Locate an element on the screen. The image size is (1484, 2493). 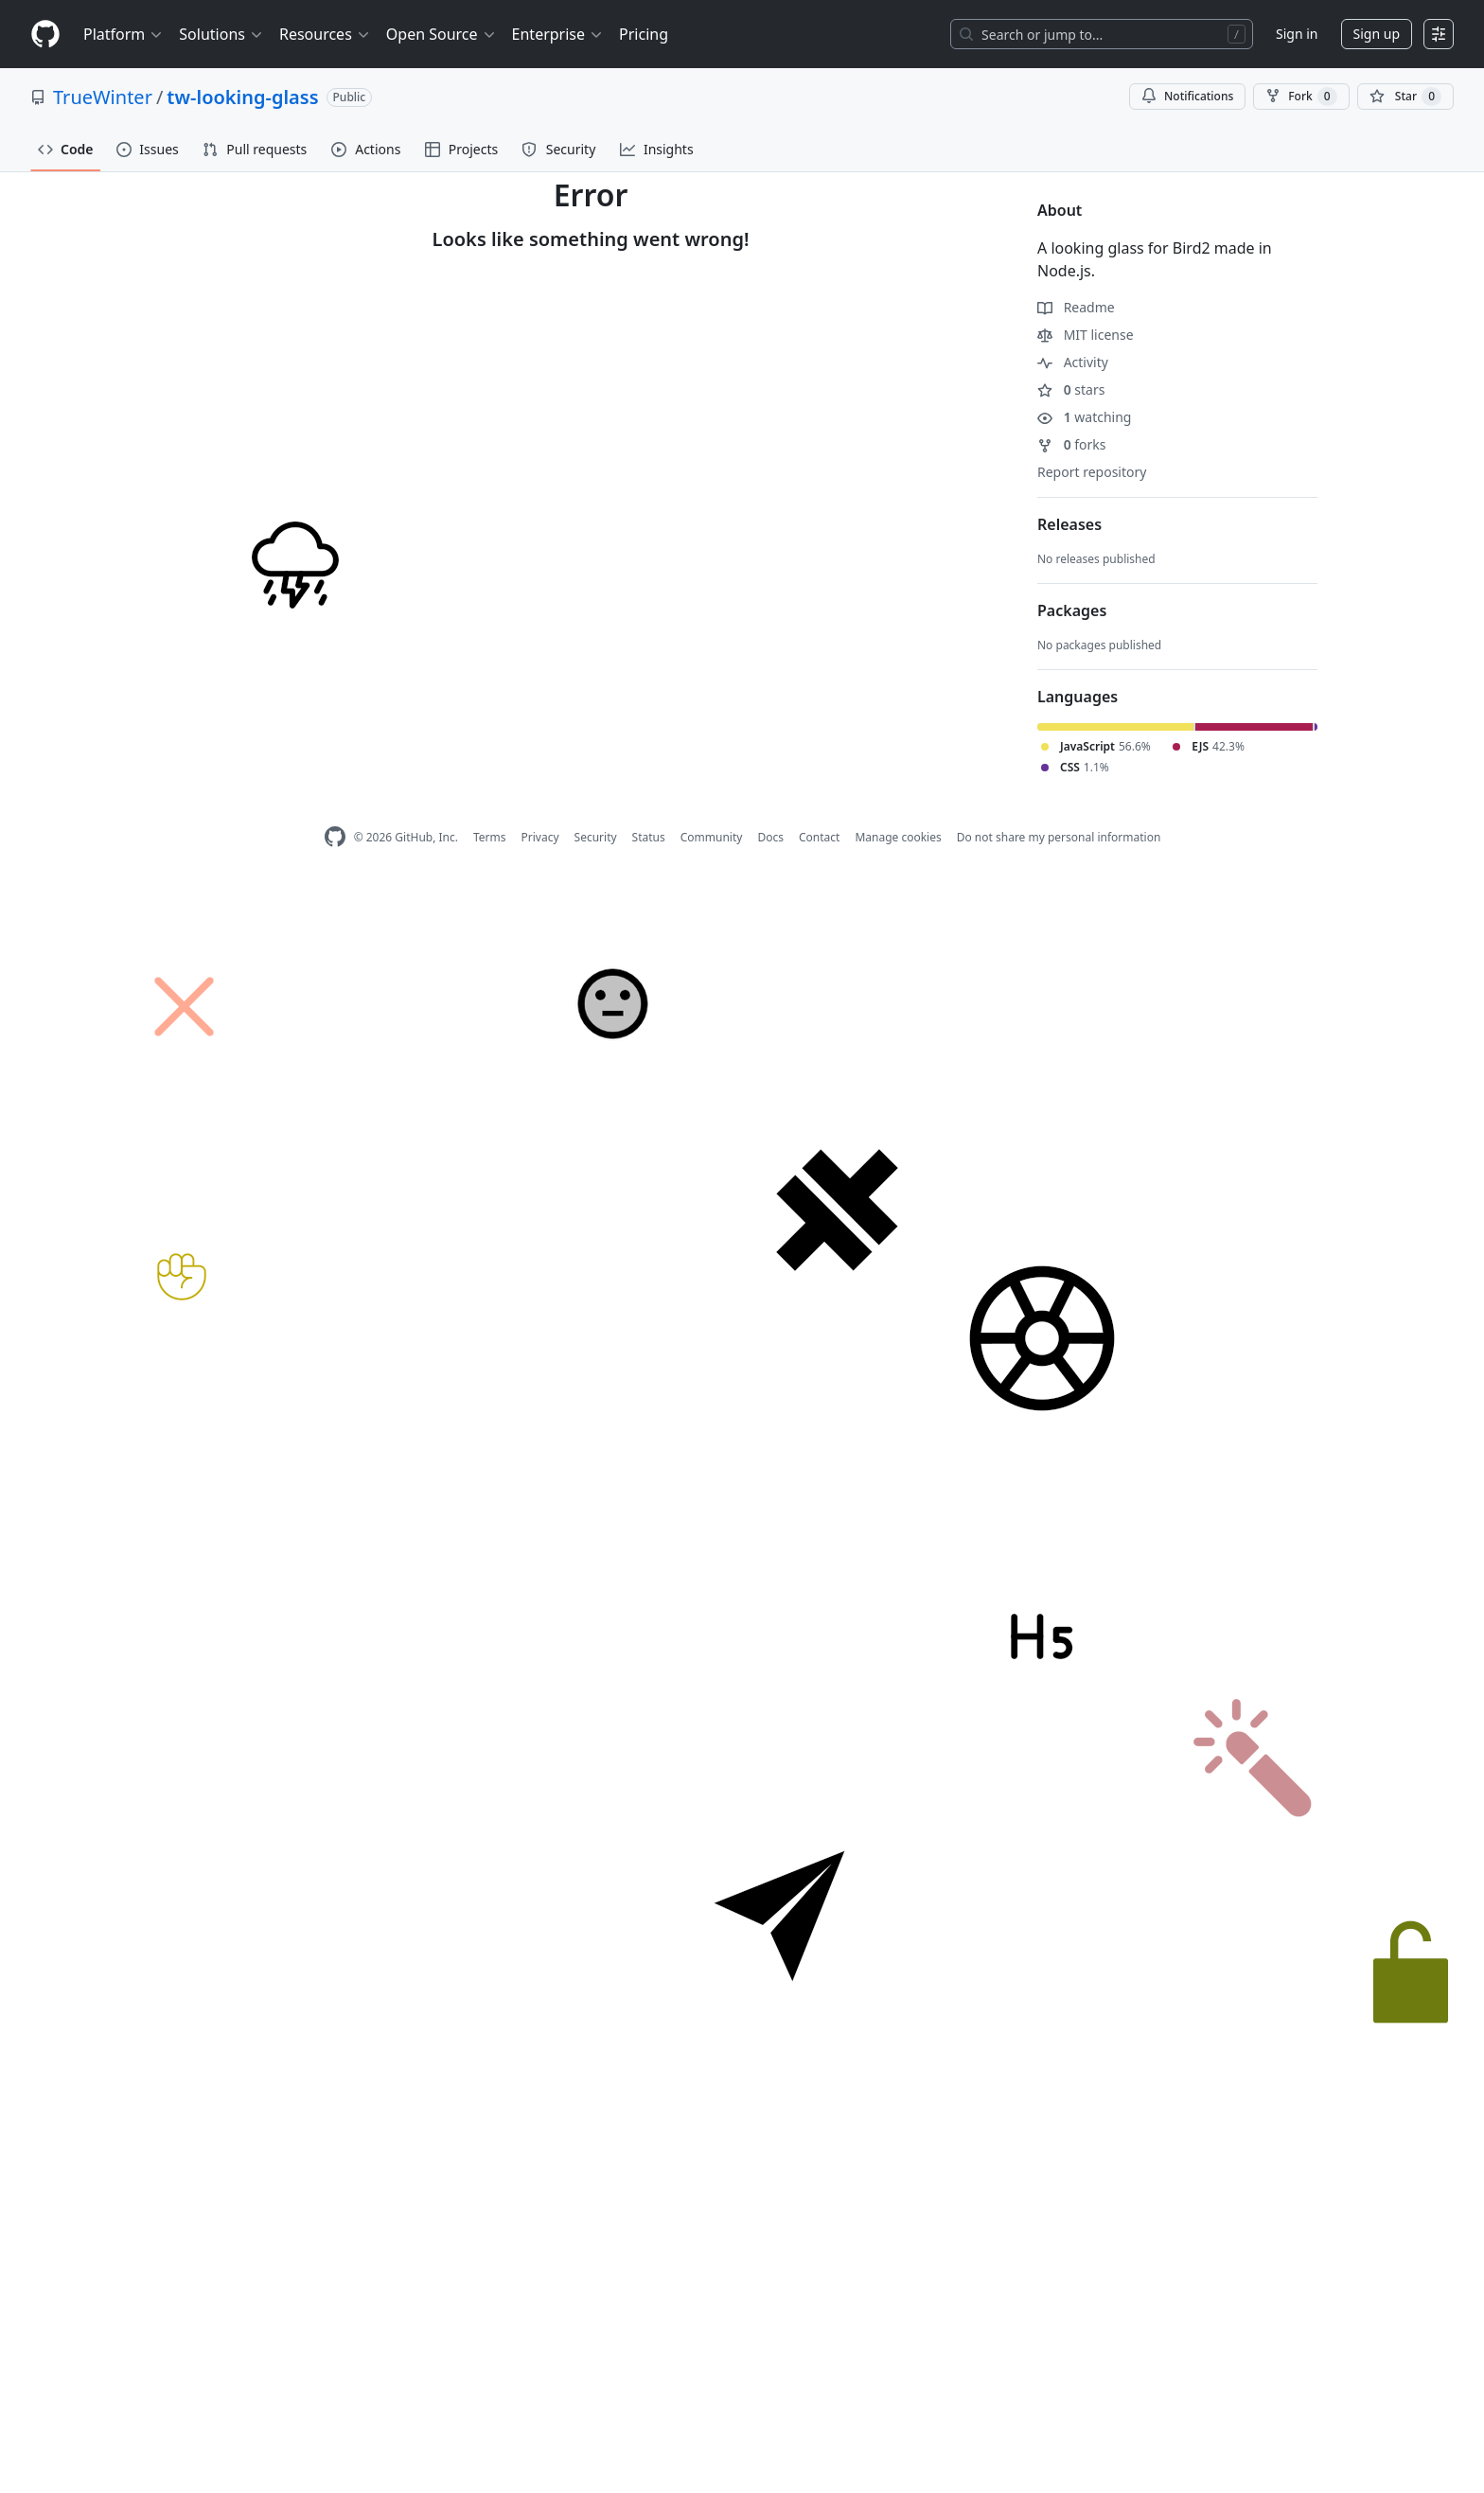
capacitor framework logo is located at coordinates (837, 1210).